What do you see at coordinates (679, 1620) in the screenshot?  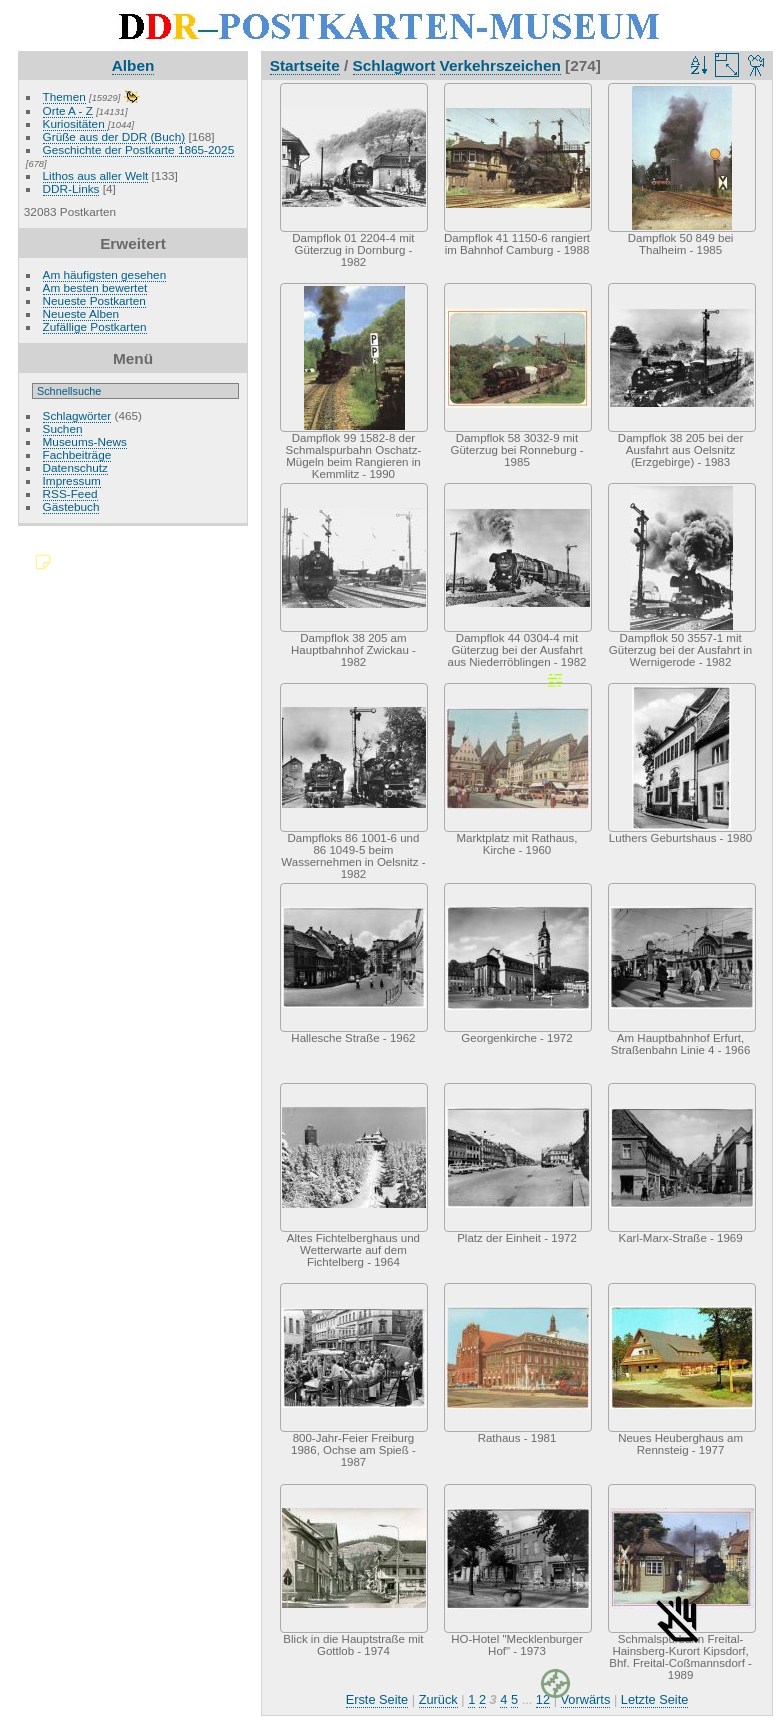 I see `do not touch or interact with this item` at bounding box center [679, 1620].